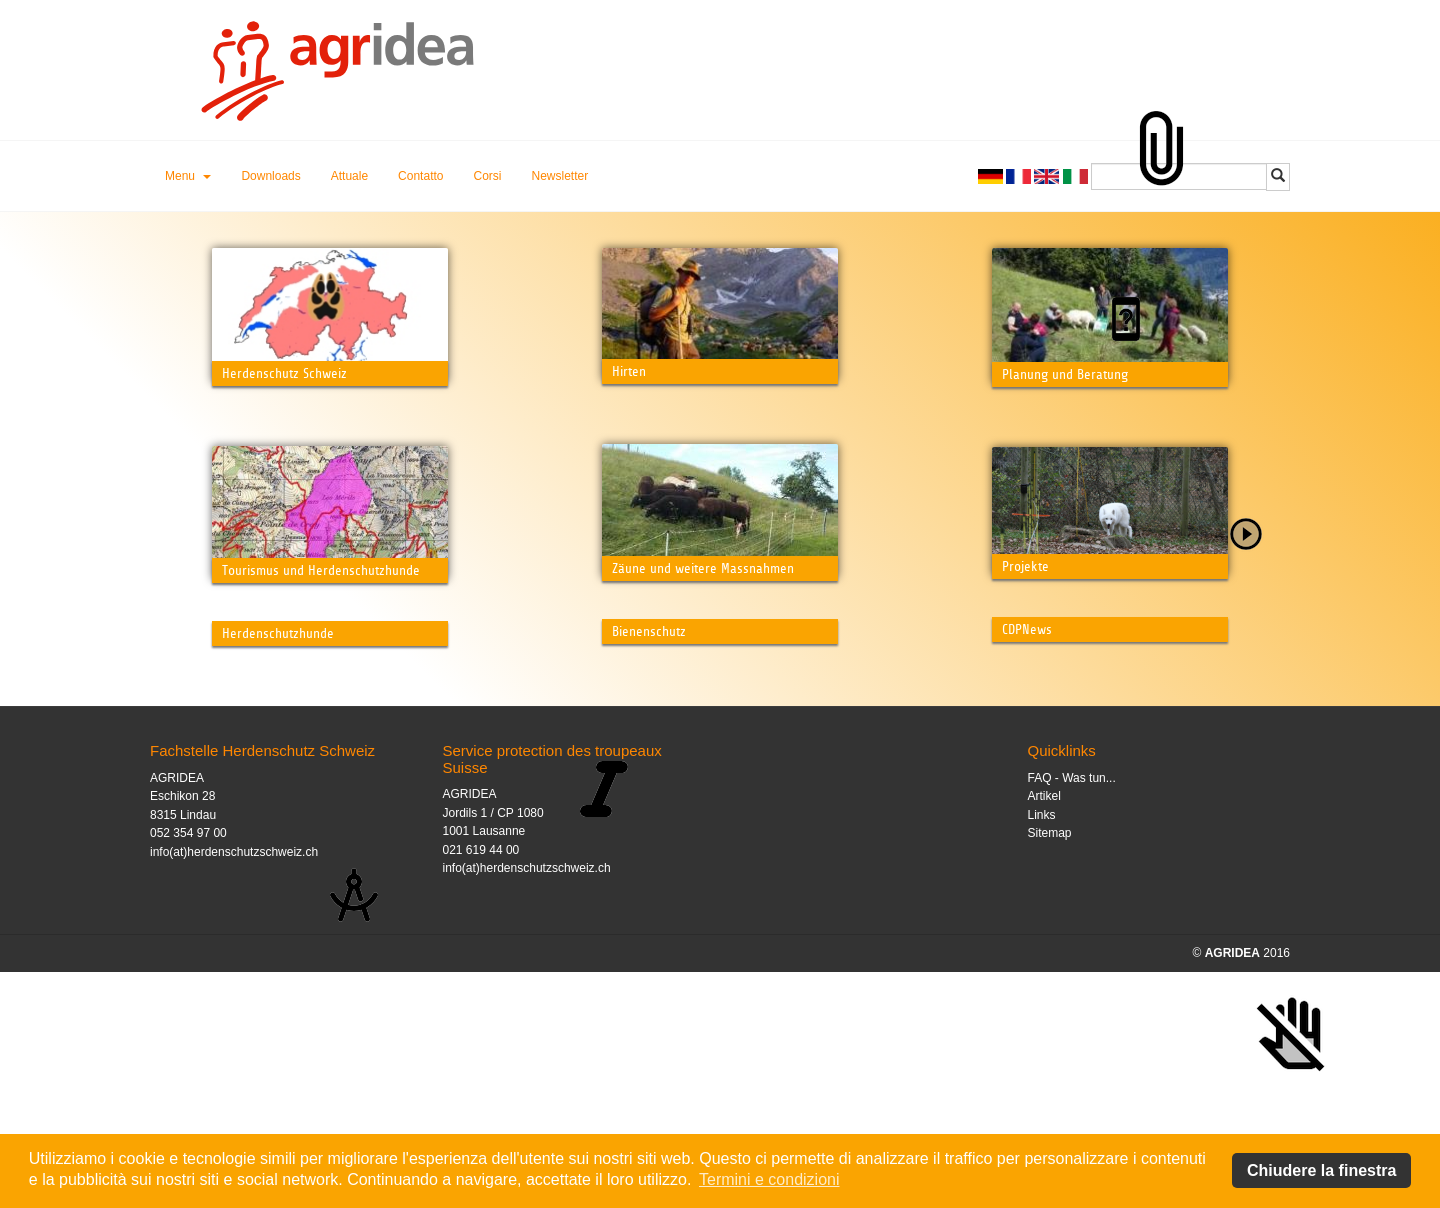 This screenshot has width=1440, height=1208. What do you see at coordinates (1246, 534) in the screenshot?
I see `tap to play media` at bounding box center [1246, 534].